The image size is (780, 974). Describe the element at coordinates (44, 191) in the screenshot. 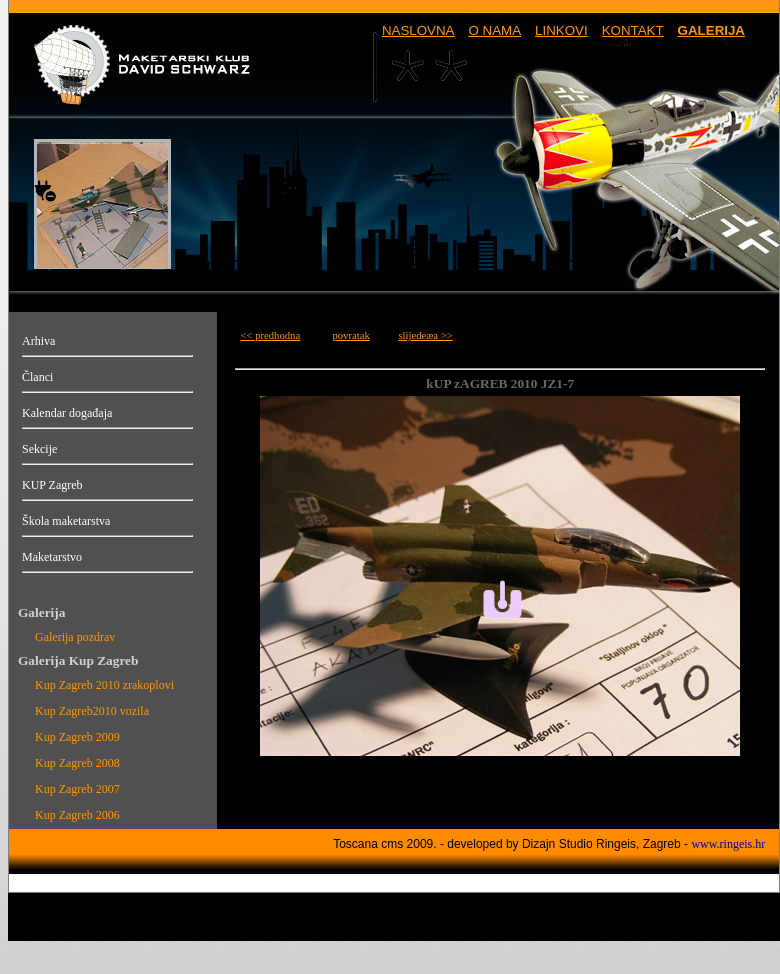

I see `disconnect or remove a power connection` at that location.